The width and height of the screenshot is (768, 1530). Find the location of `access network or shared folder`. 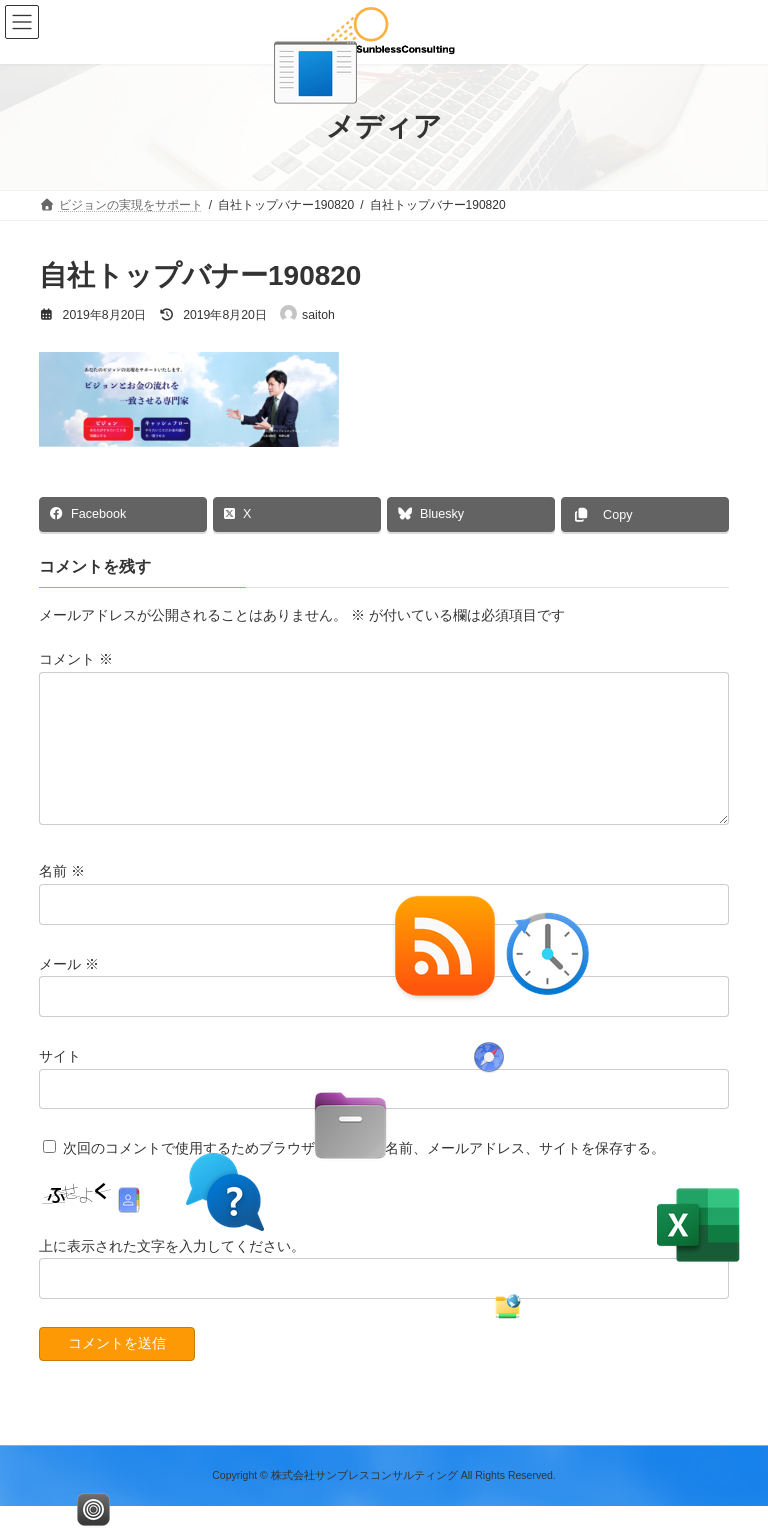

access network or shared folder is located at coordinates (507, 1306).